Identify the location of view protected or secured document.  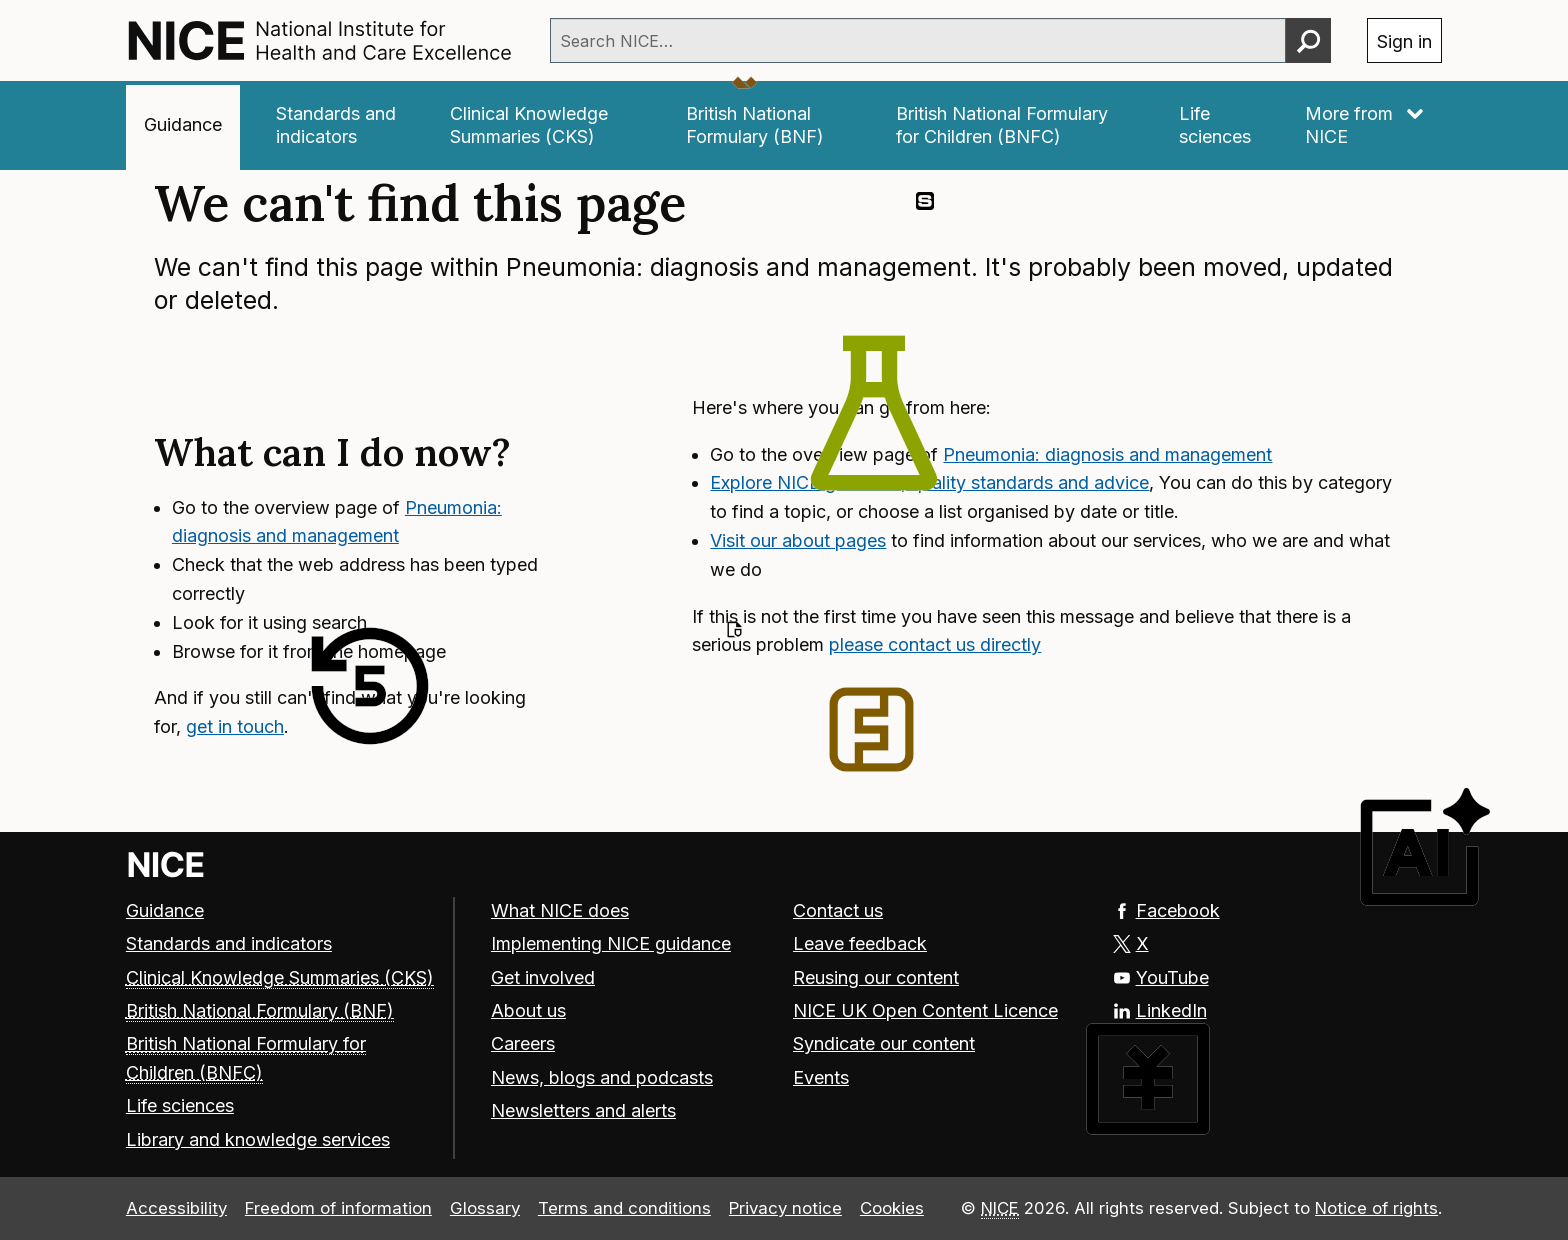
(734, 629).